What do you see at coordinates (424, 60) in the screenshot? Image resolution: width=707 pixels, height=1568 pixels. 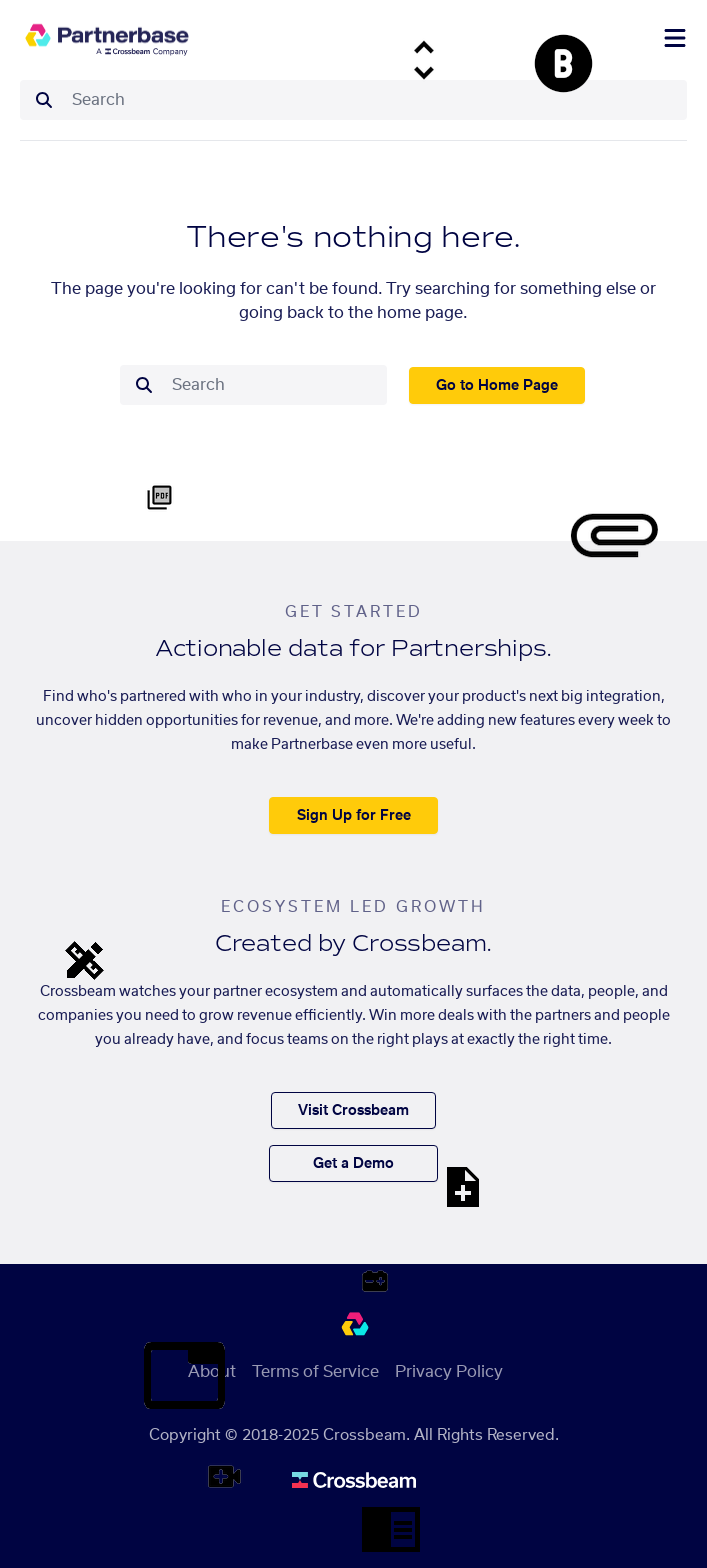 I see `expand to show more content` at bounding box center [424, 60].